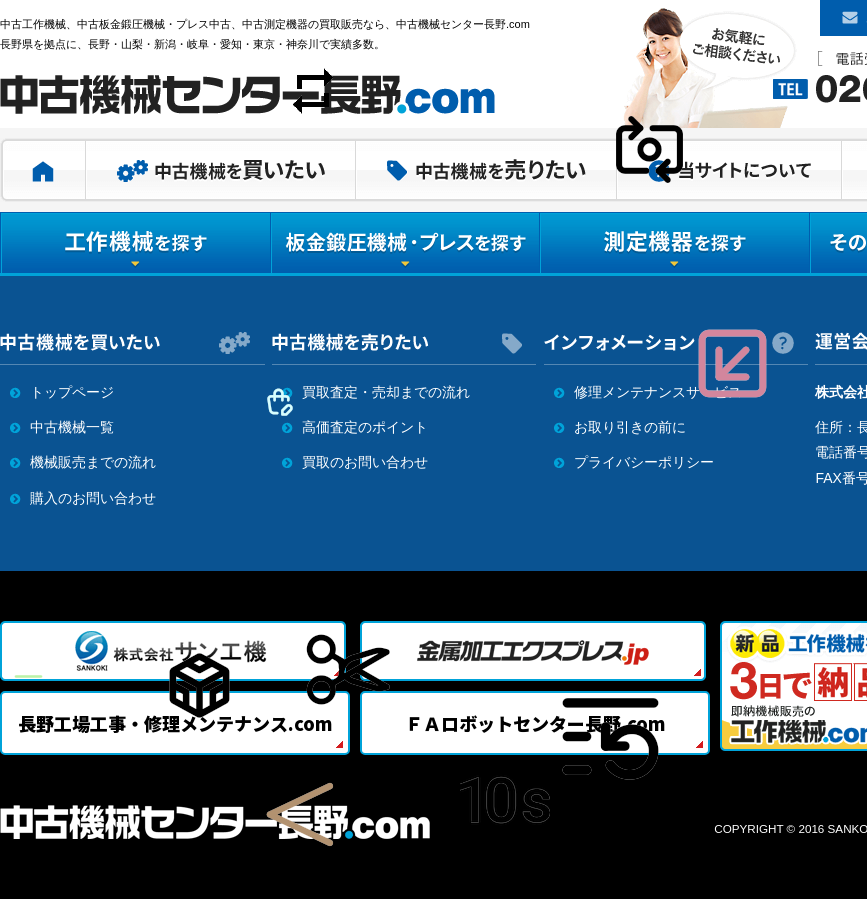 The image size is (867, 899). Describe the element at coordinates (28, 676) in the screenshot. I see `decrease quantity or value` at that location.